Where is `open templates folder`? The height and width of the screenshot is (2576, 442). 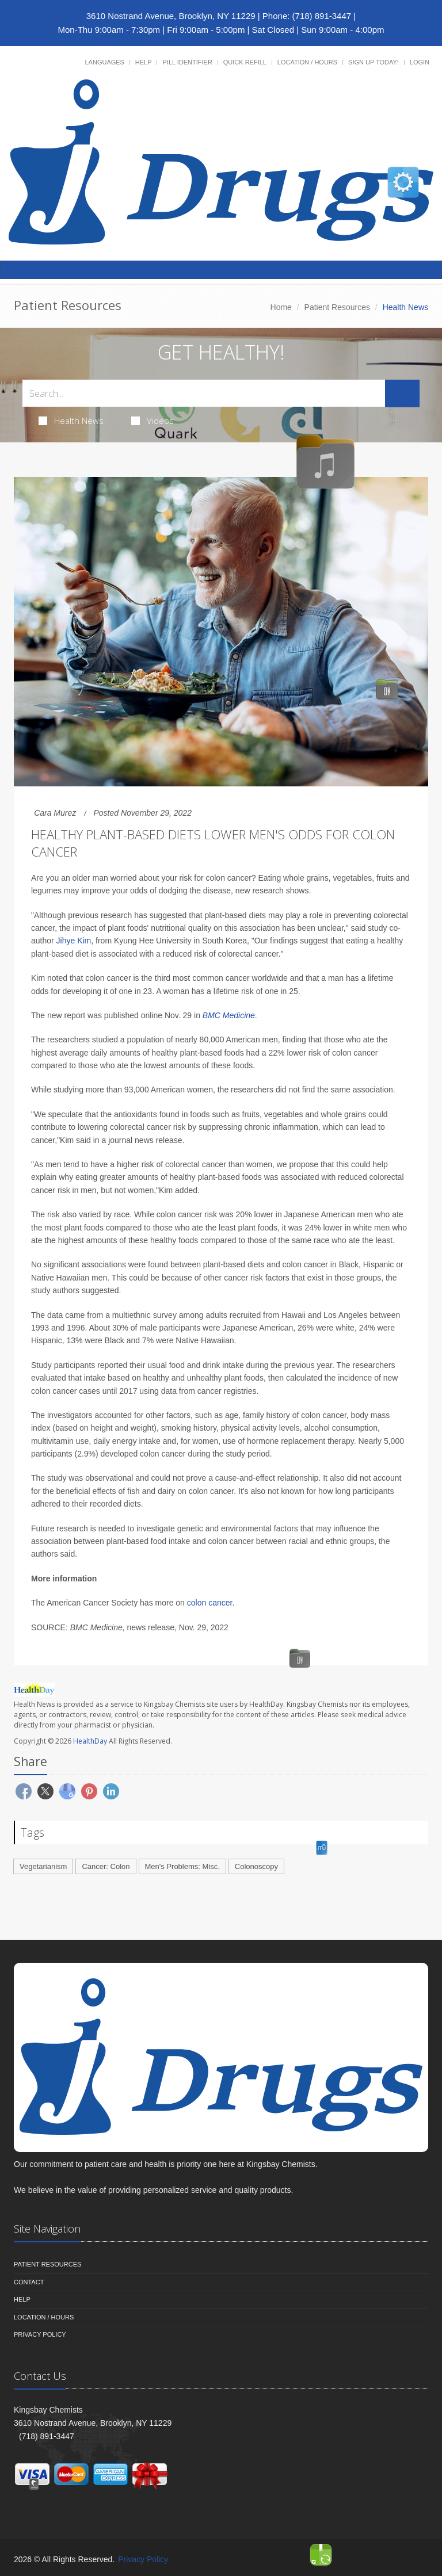 open templates folder is located at coordinates (300, 1658).